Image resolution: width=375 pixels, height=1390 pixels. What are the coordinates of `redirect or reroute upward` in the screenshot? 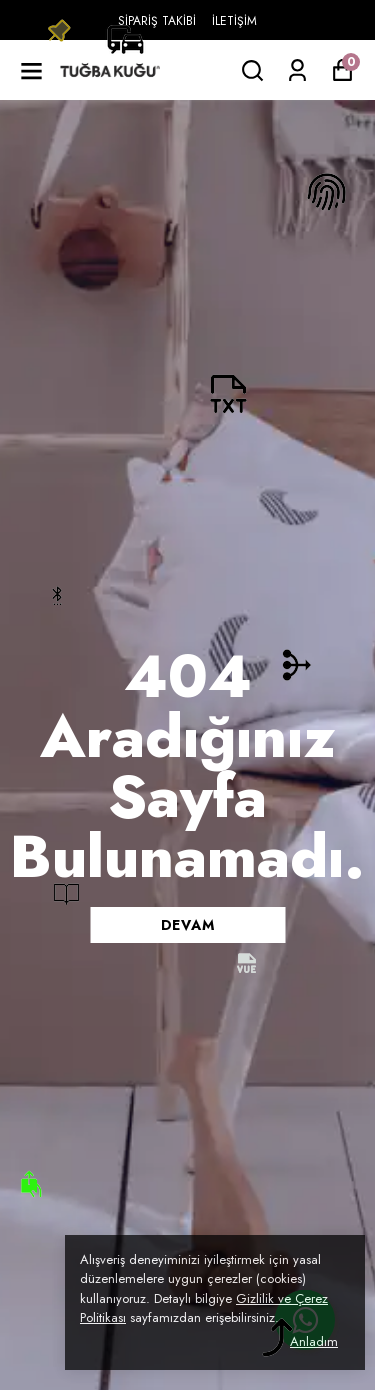 It's located at (277, 1337).